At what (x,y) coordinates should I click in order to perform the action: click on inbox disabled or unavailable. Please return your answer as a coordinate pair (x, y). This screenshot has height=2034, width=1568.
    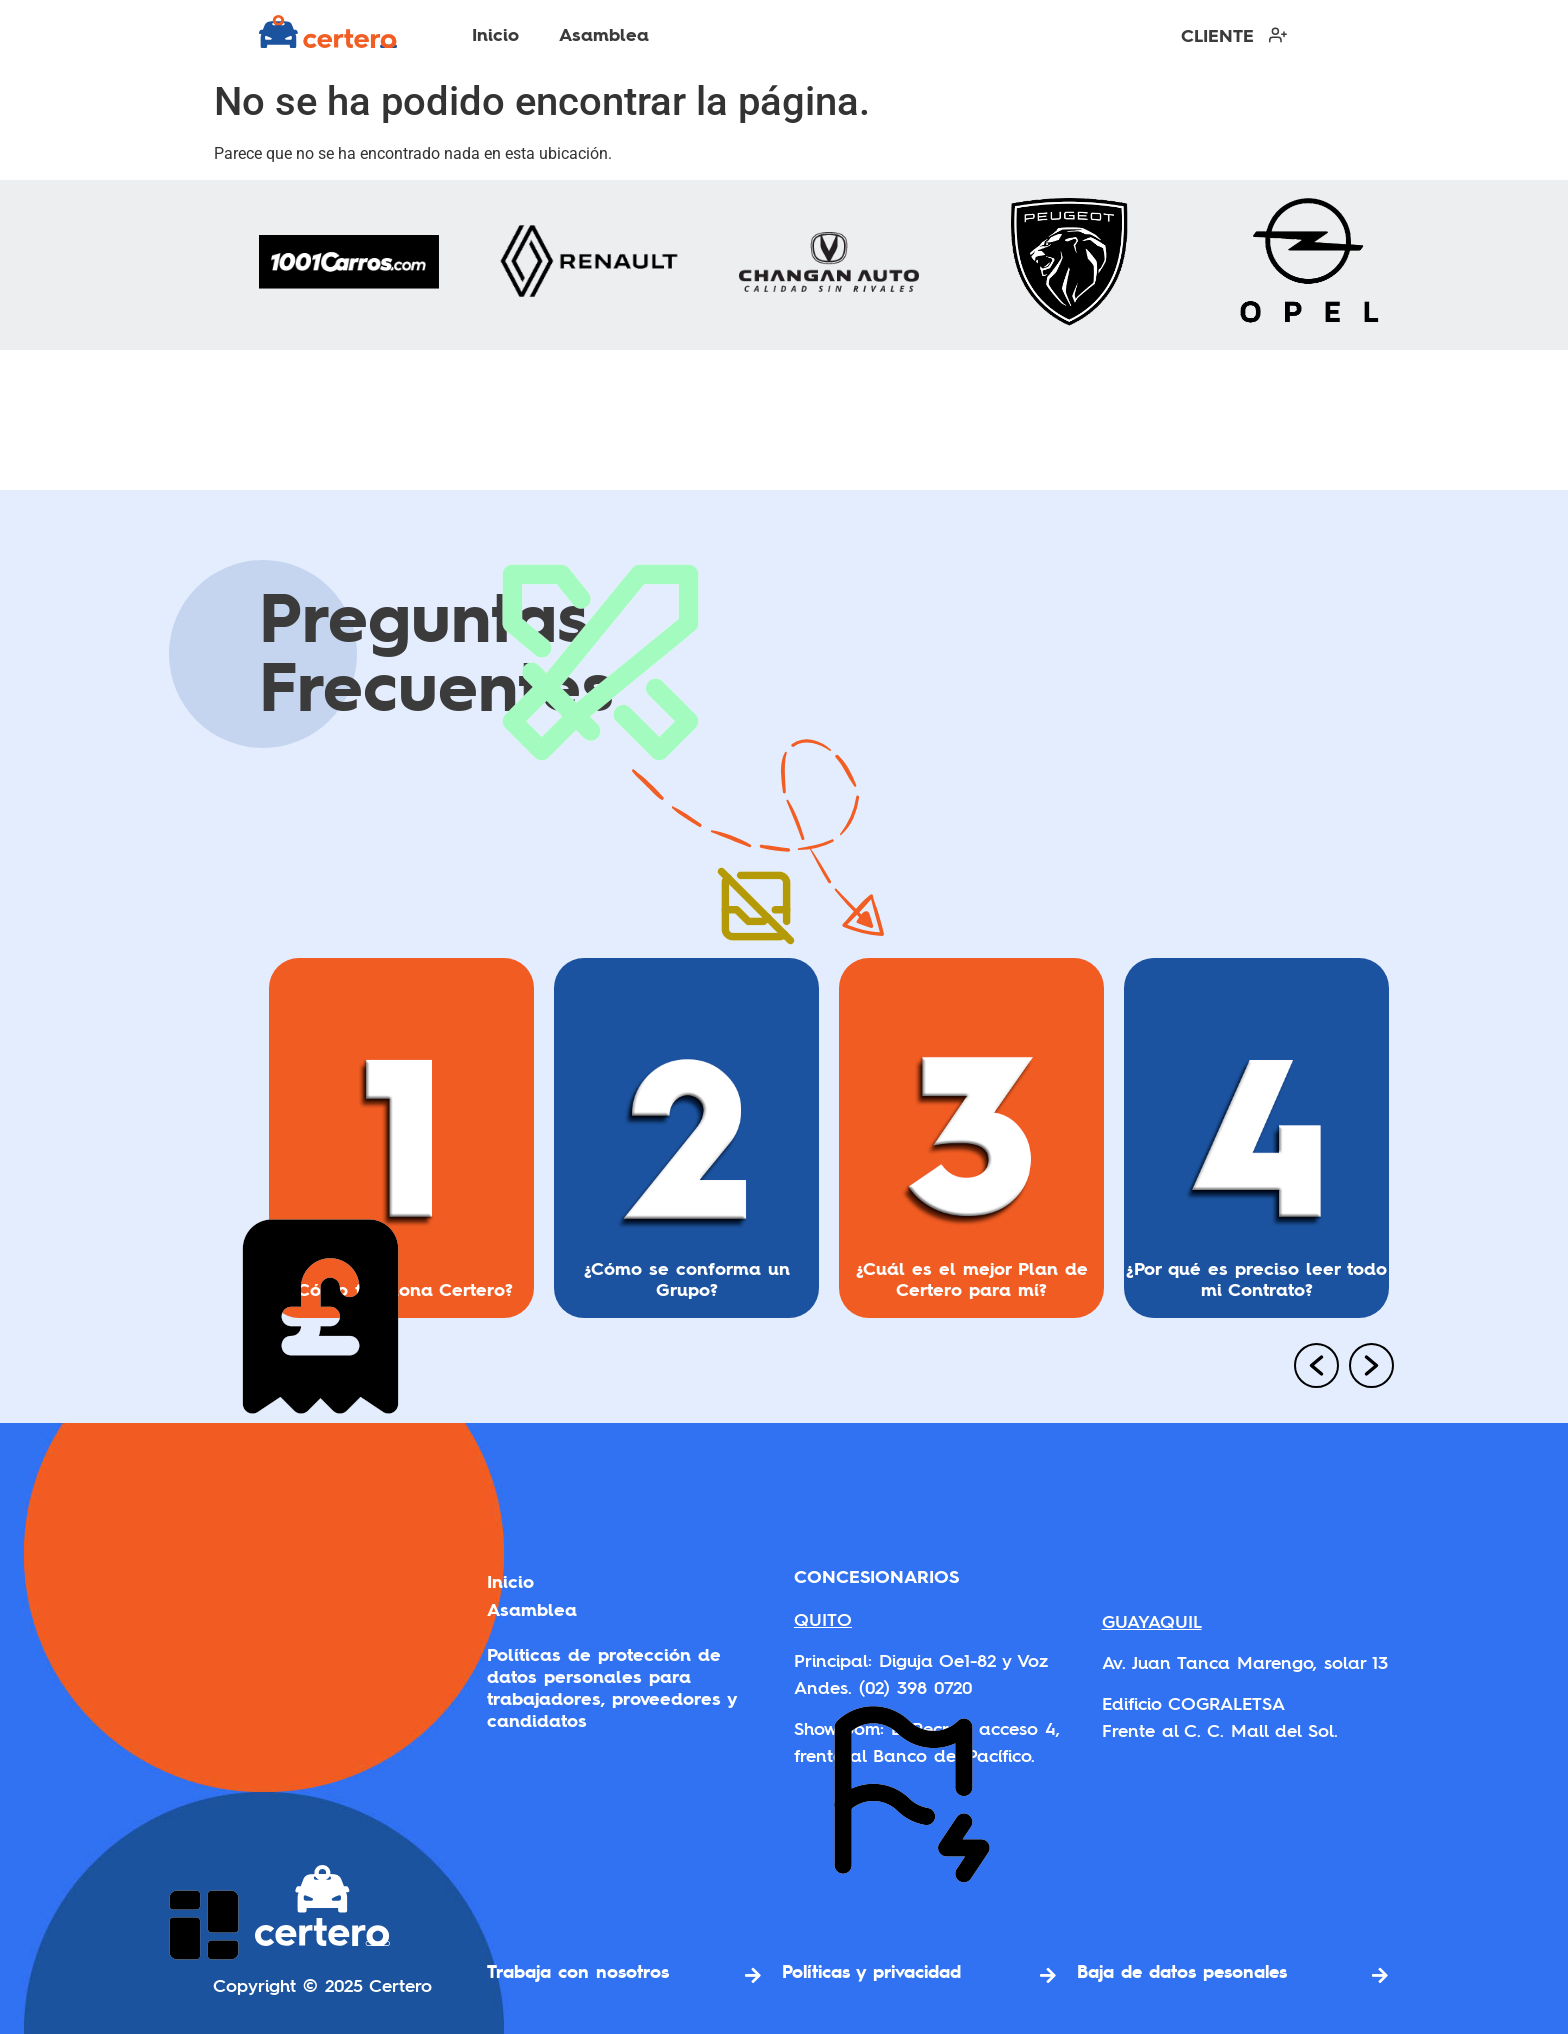
    Looking at the image, I should click on (756, 906).